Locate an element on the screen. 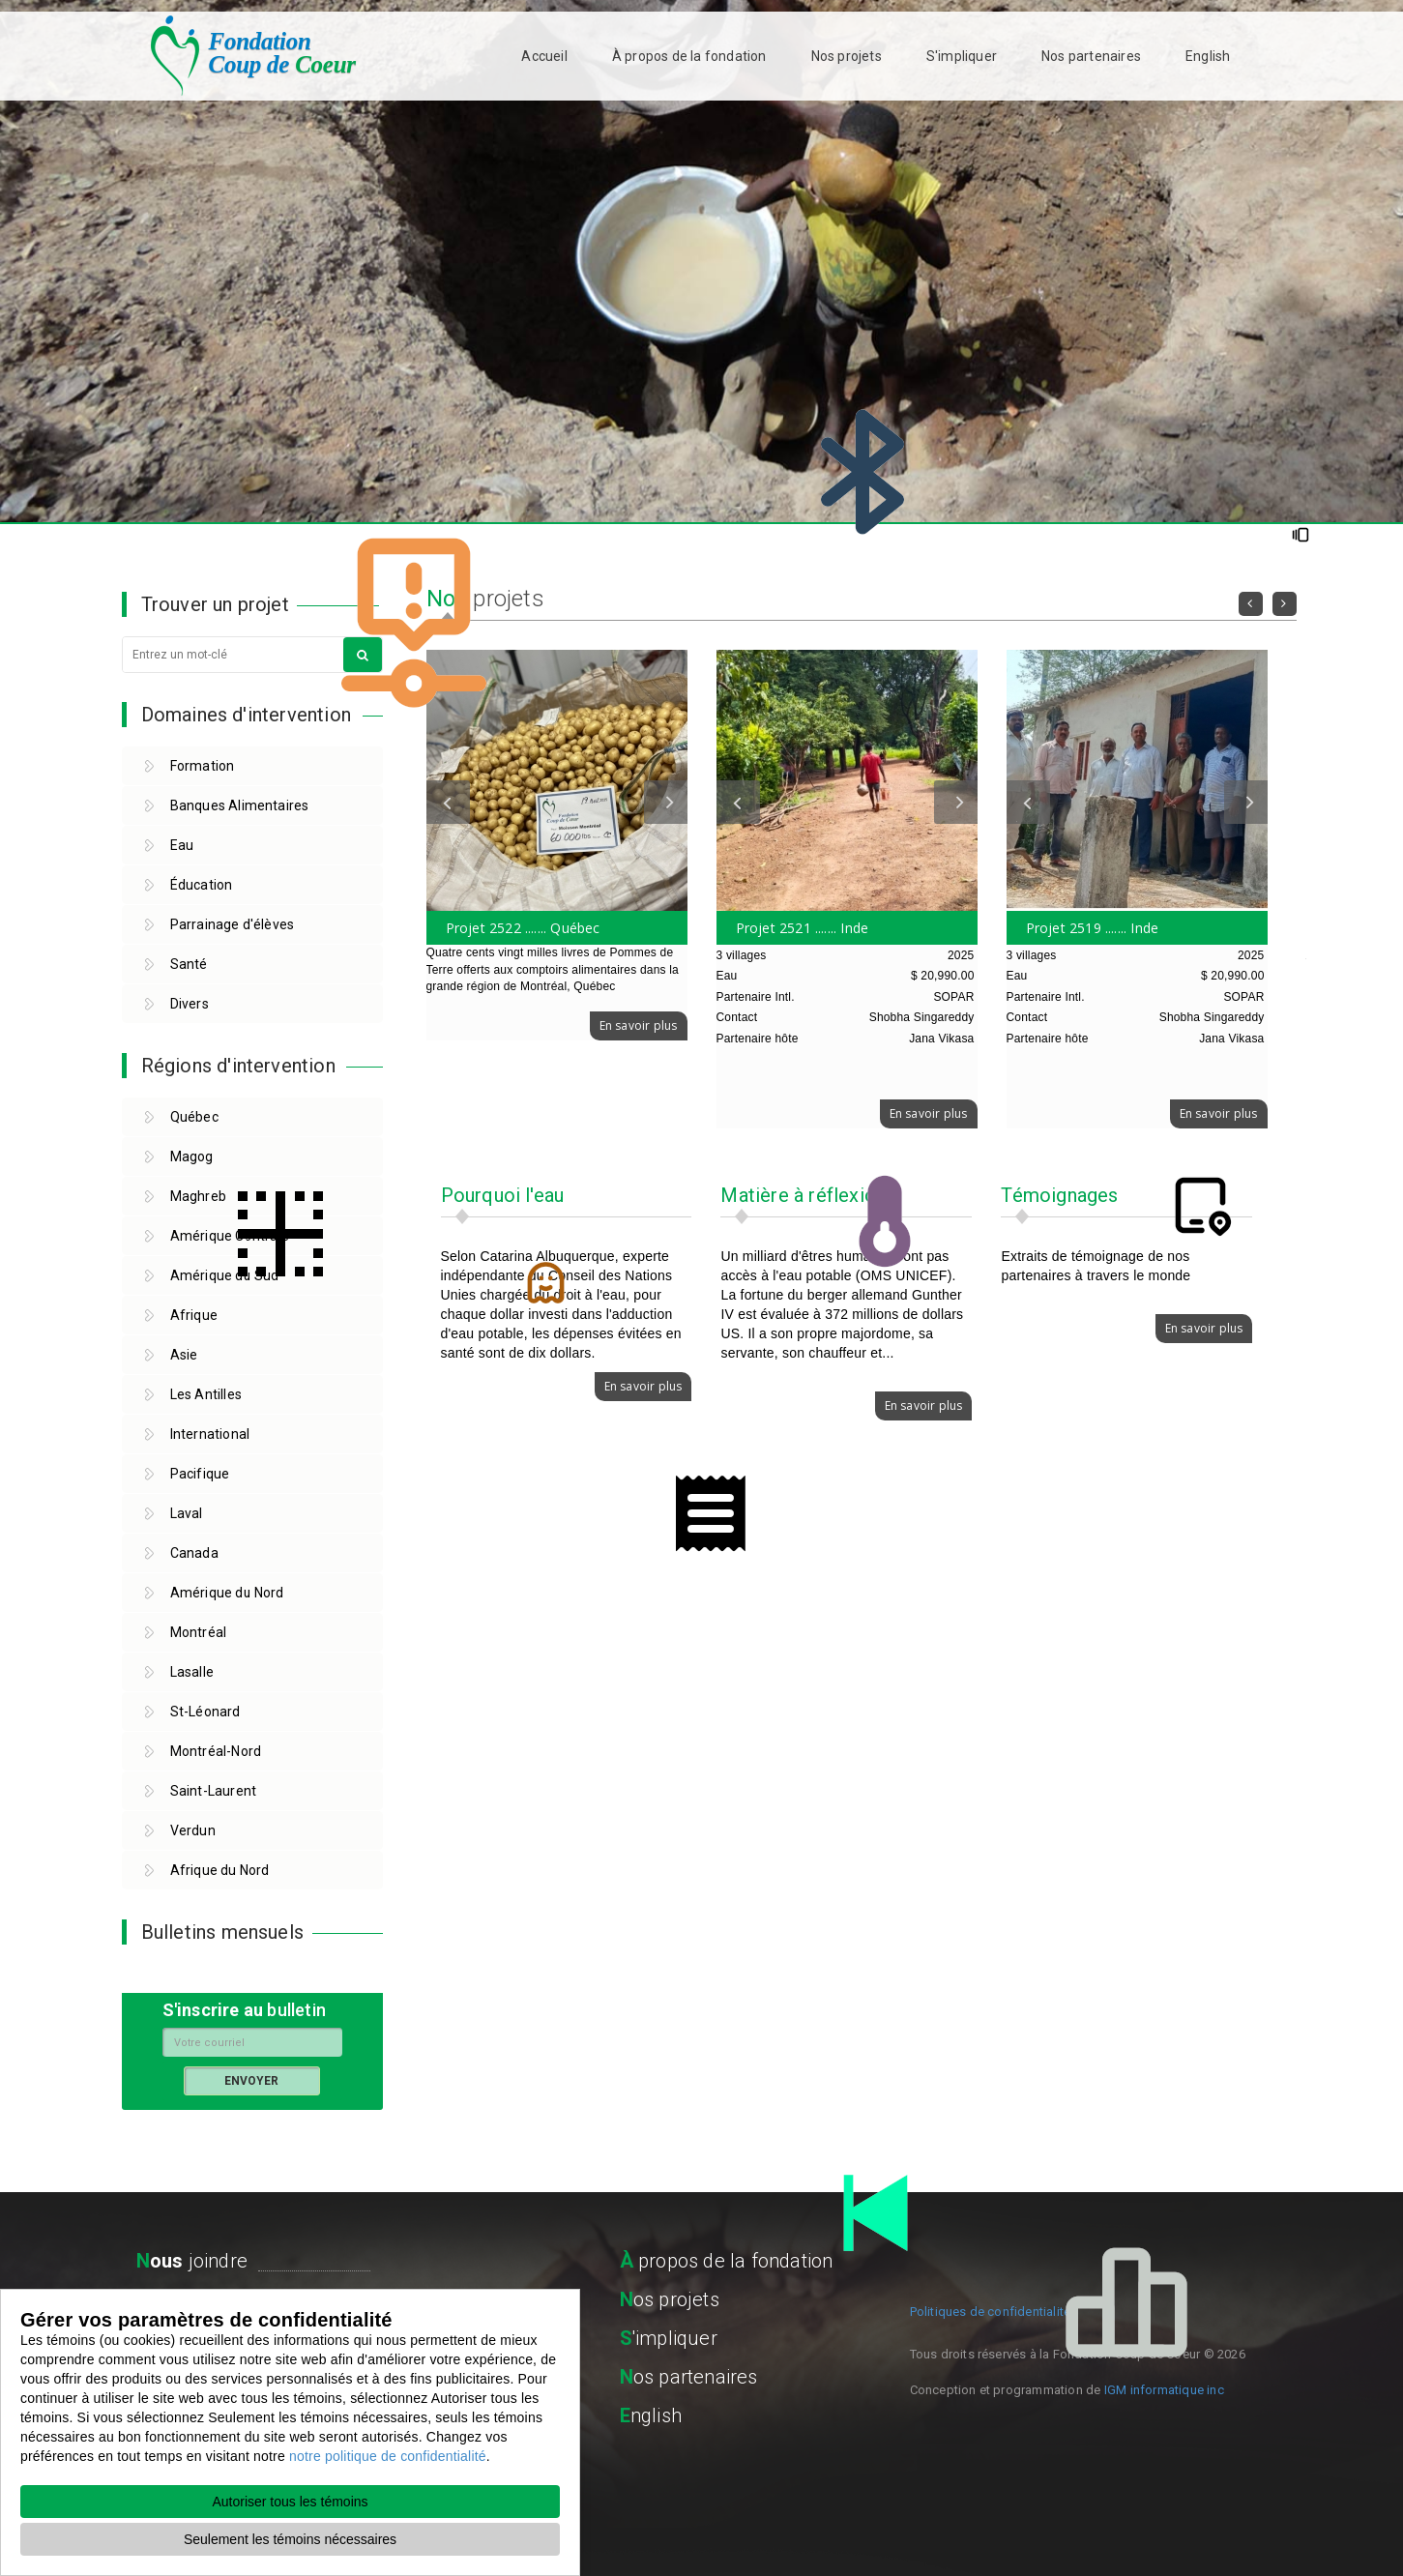 This screenshot has height=2576, width=1403. toggle bluetooth connectivity on or off is located at coordinates (862, 472).